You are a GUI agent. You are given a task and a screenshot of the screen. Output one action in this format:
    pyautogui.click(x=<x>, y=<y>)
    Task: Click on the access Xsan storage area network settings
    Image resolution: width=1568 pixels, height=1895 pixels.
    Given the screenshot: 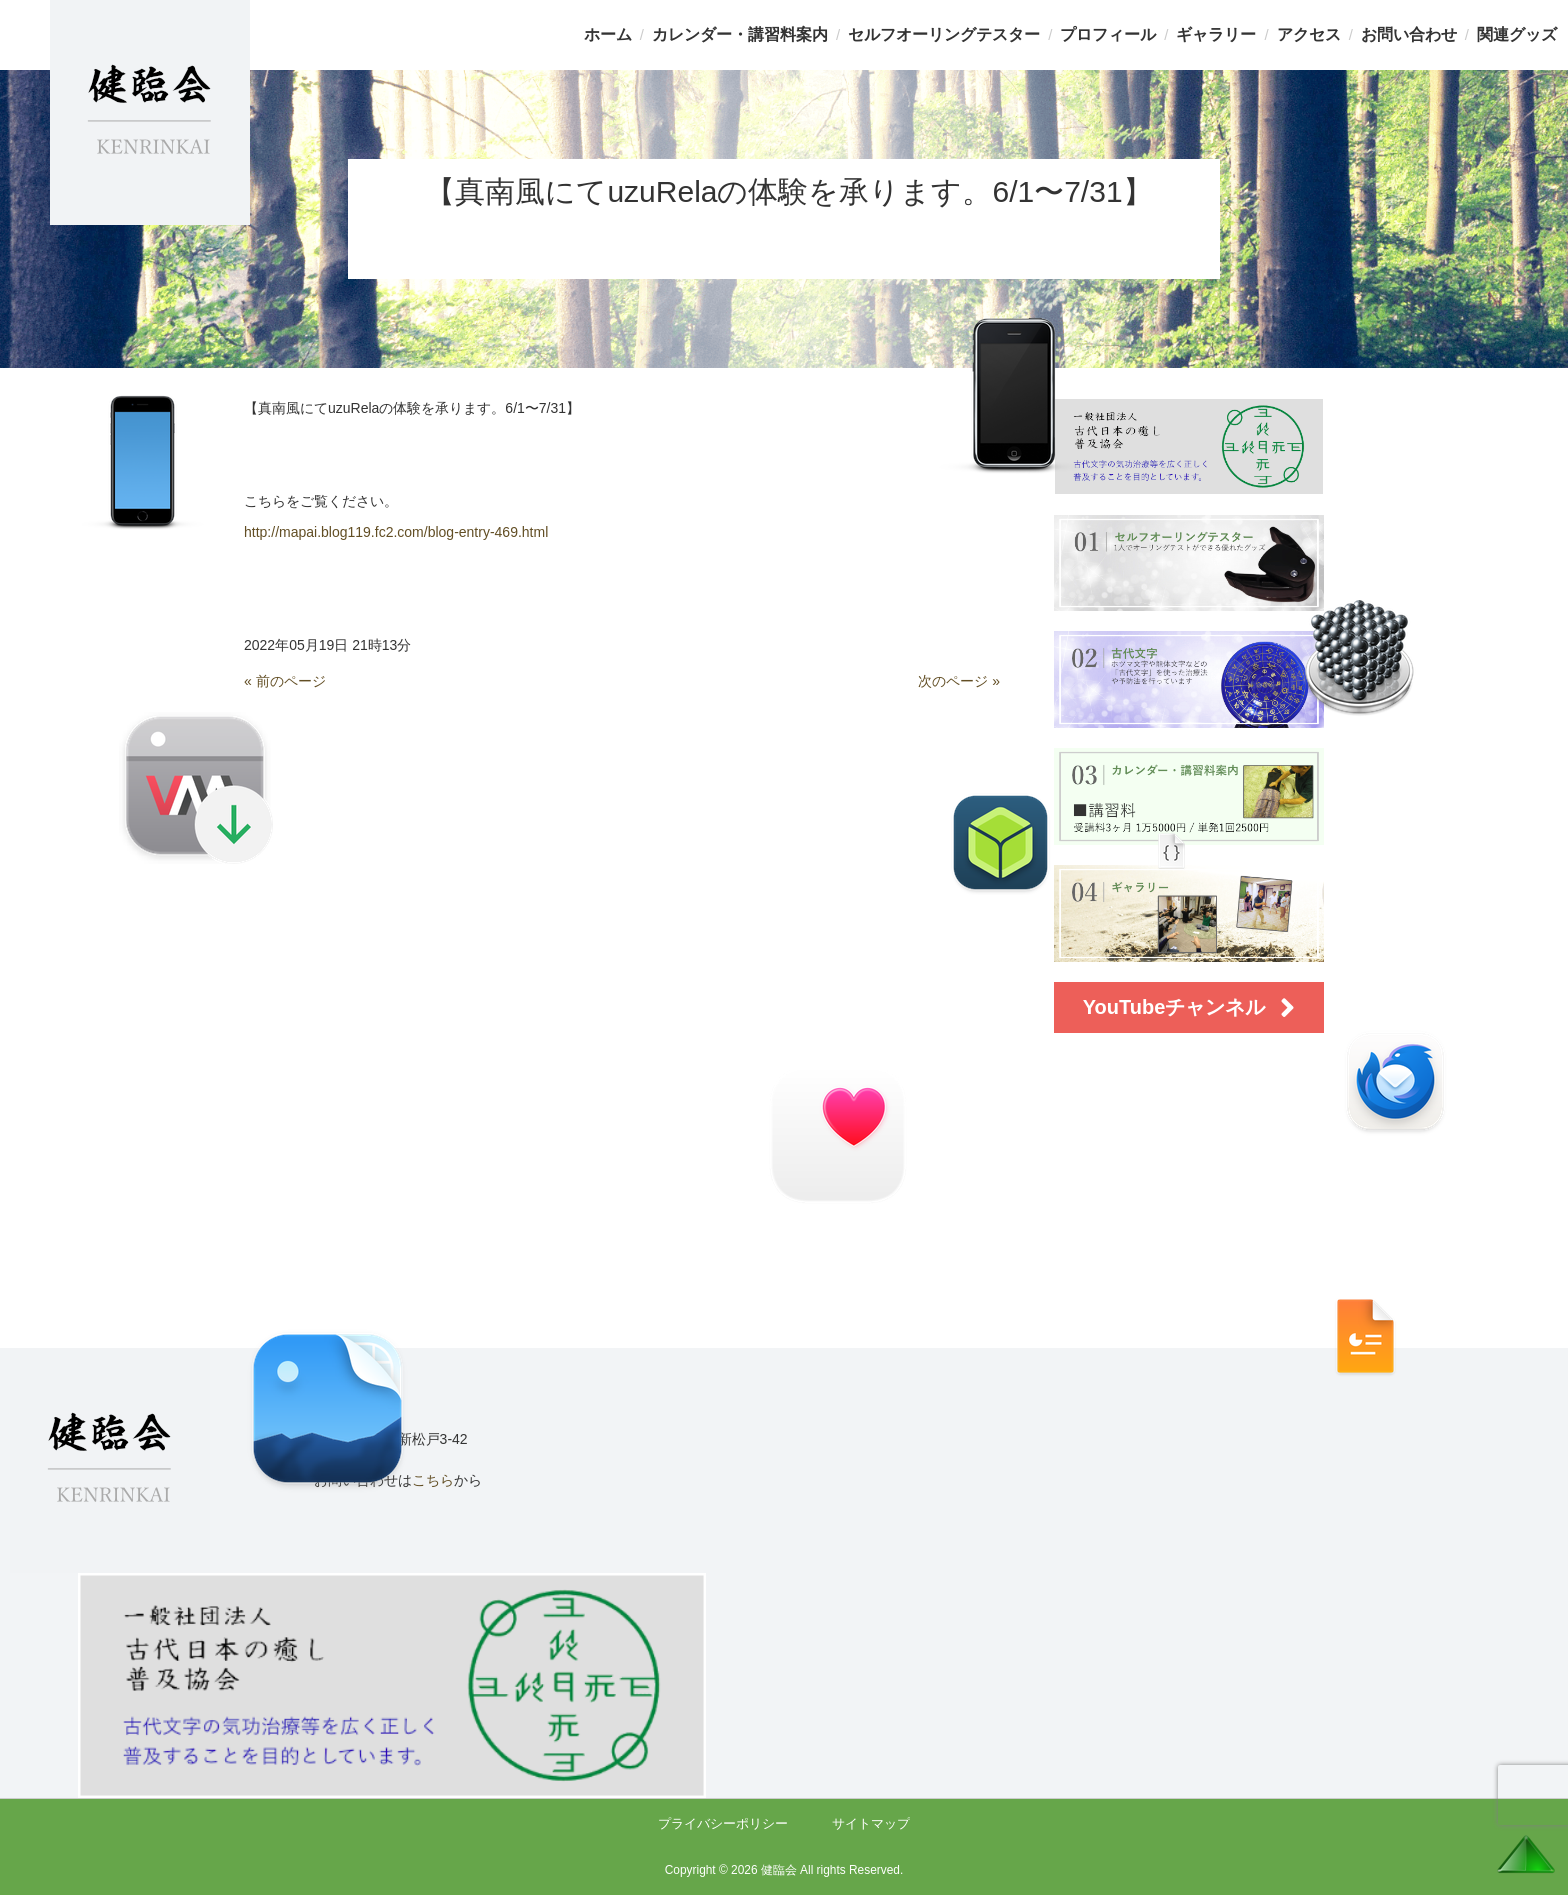 What is the action you would take?
    pyautogui.click(x=1359, y=658)
    